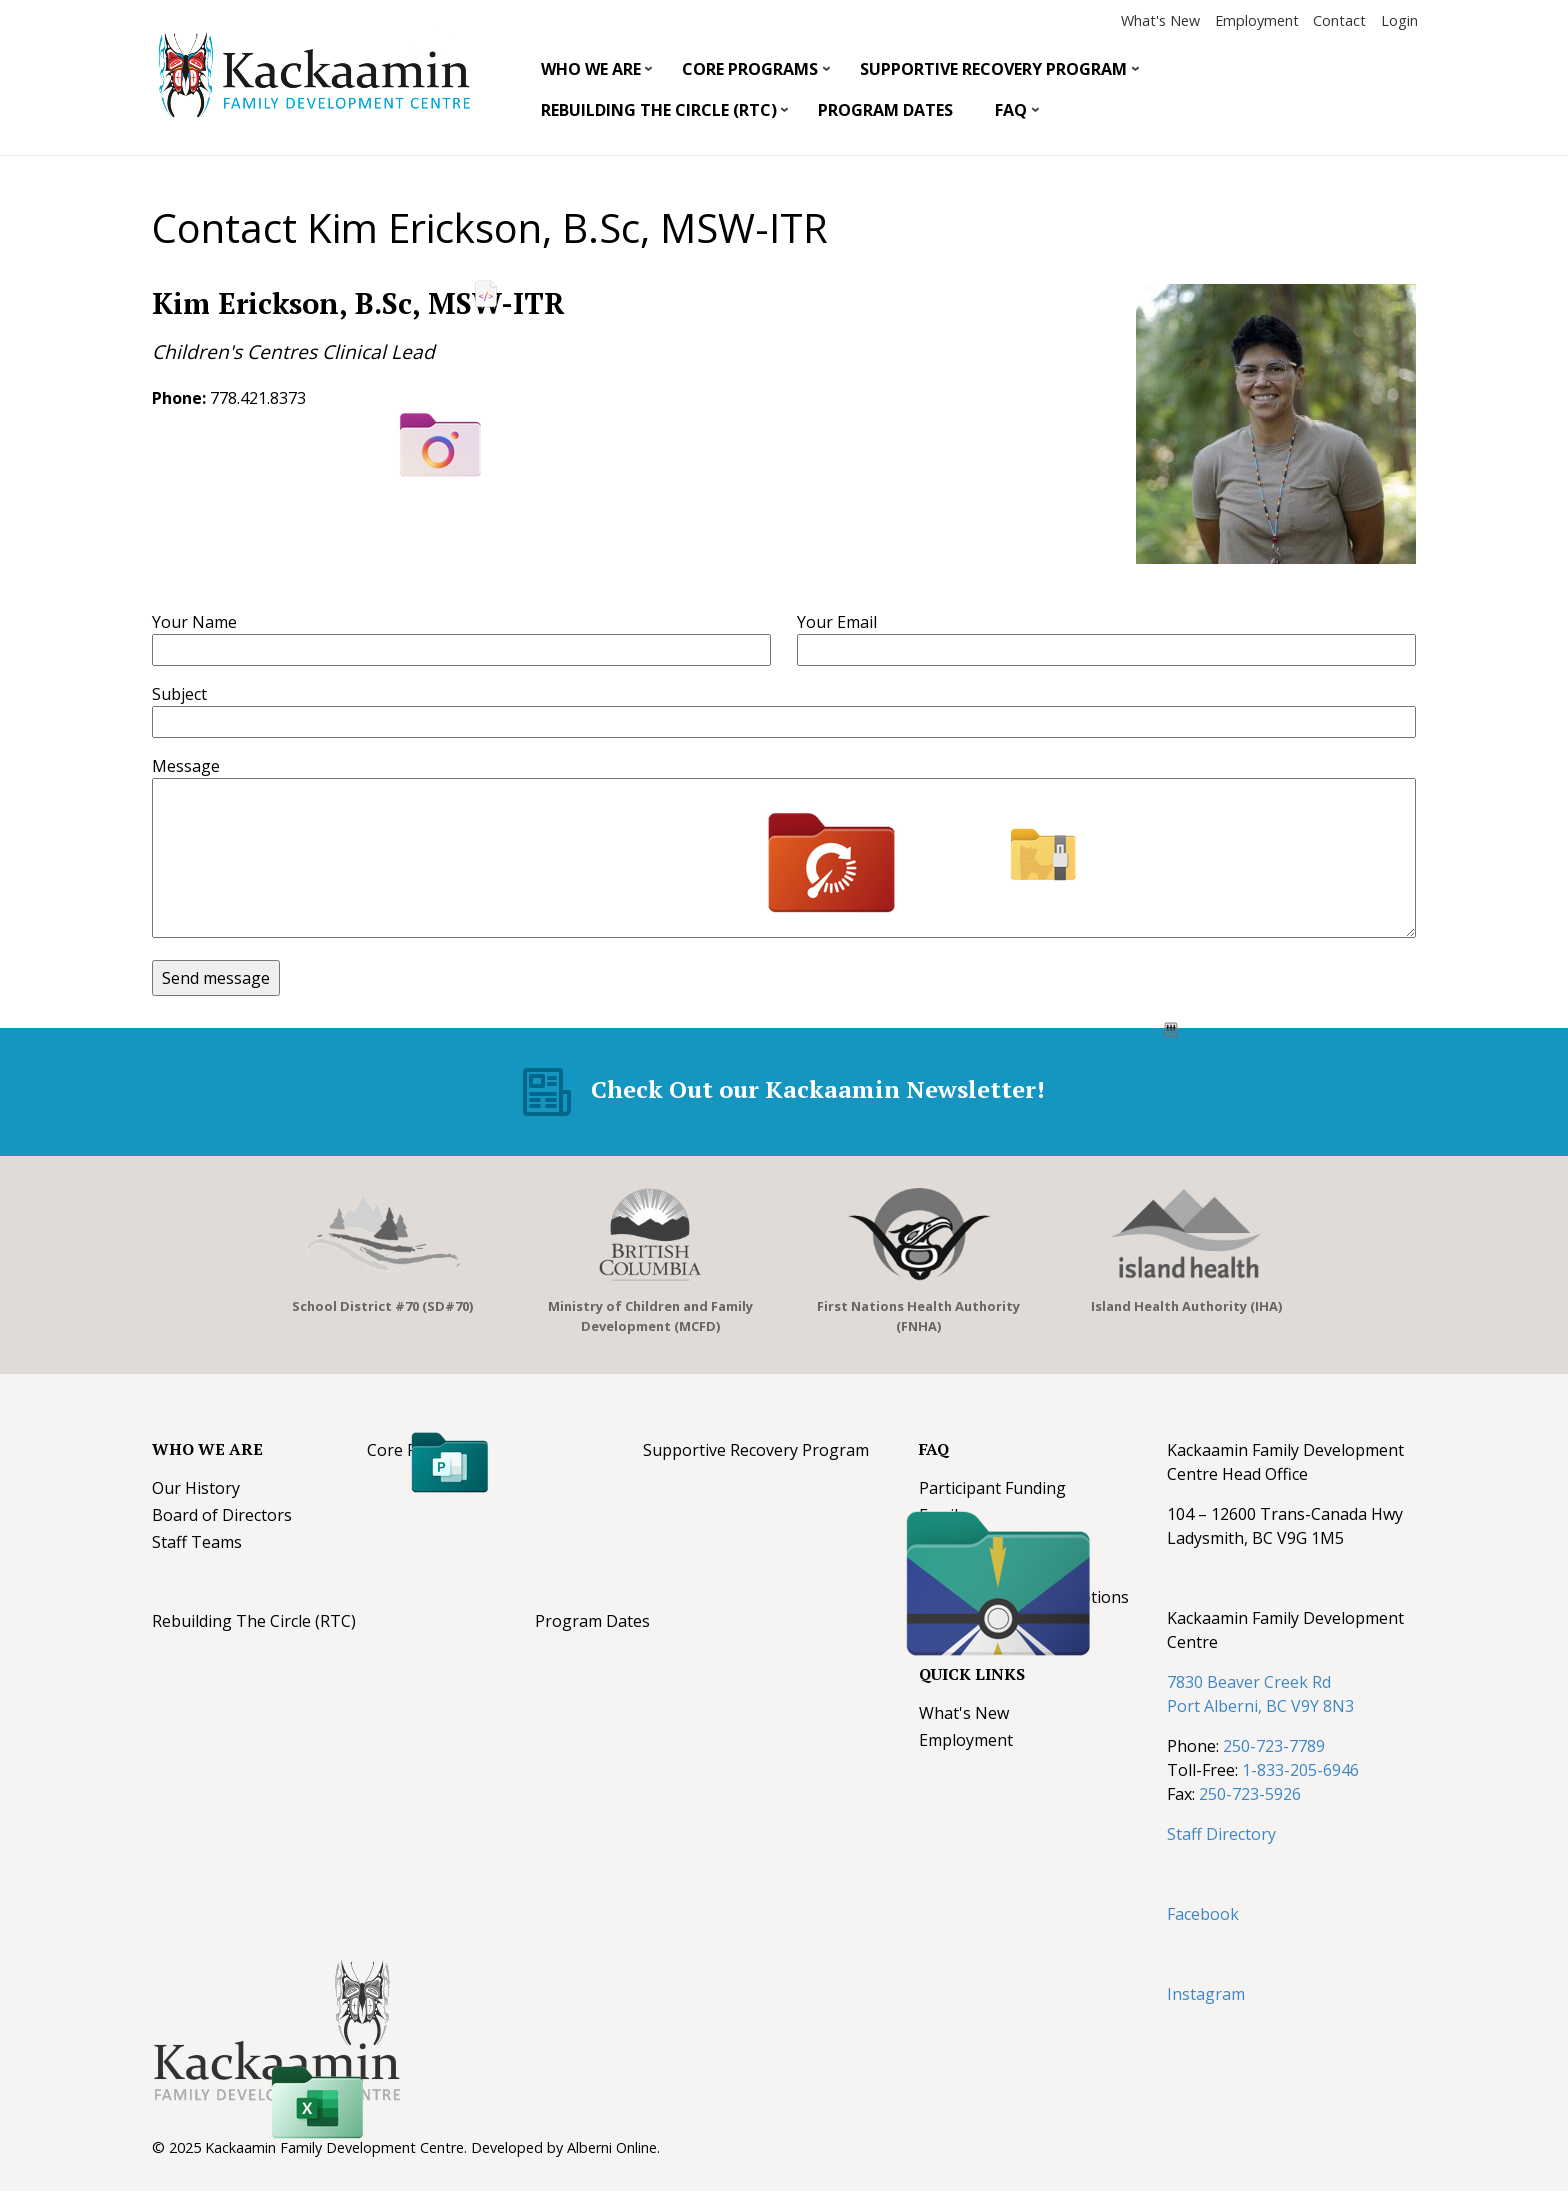 The image size is (1568, 2192). Describe the element at coordinates (486, 294) in the screenshot. I see `a maven xml configuration file` at that location.